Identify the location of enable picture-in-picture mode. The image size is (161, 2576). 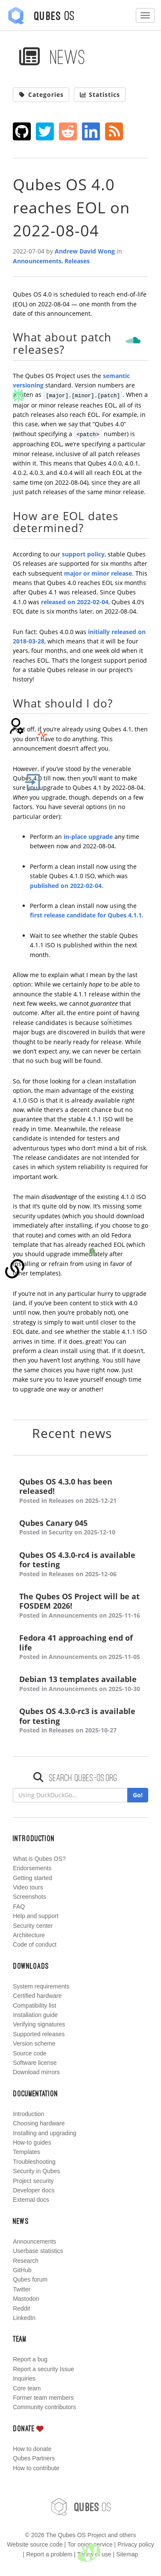
(111, 1022).